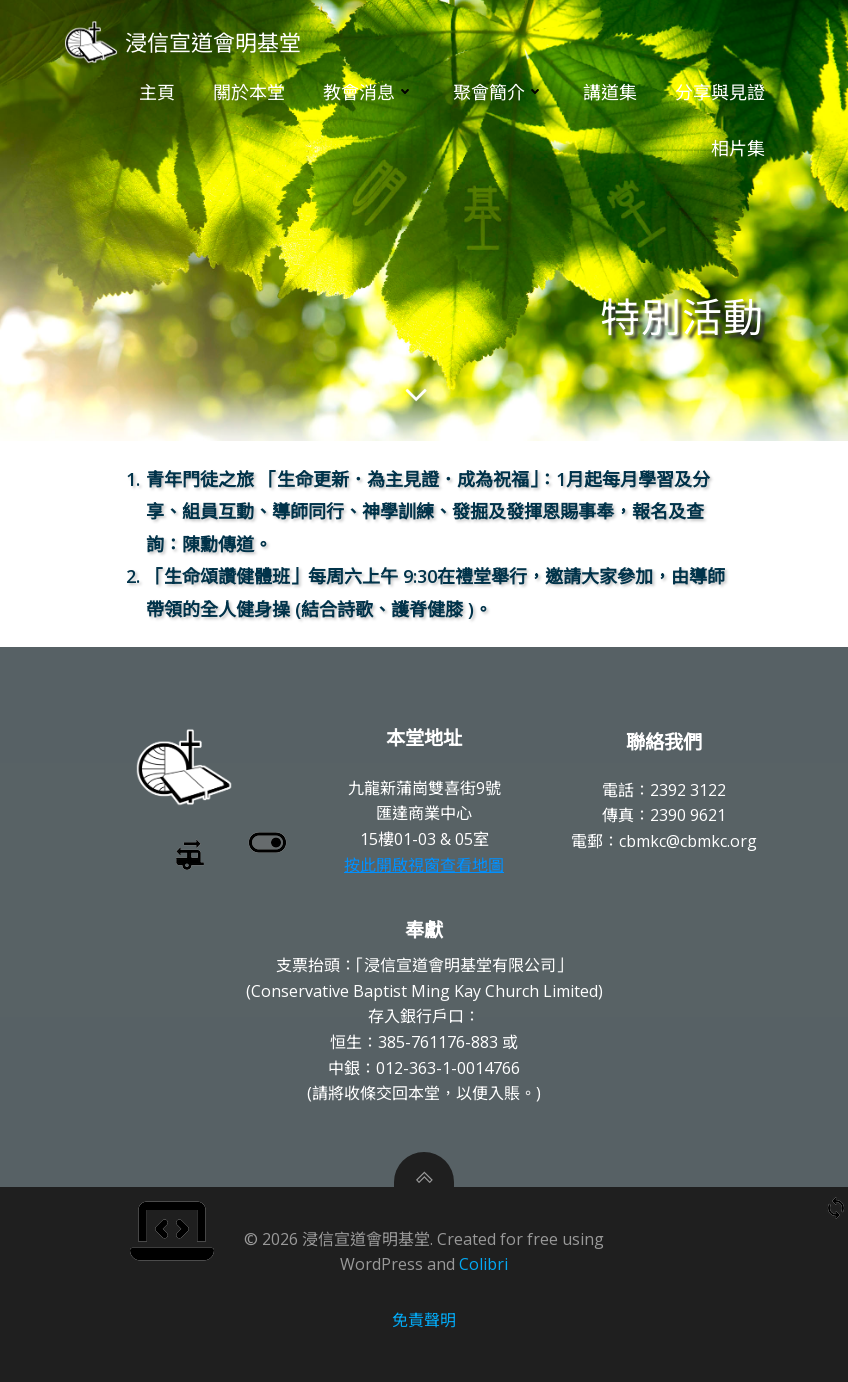 The width and height of the screenshot is (848, 1382). I want to click on rv hookup available at this location, so click(188, 854).